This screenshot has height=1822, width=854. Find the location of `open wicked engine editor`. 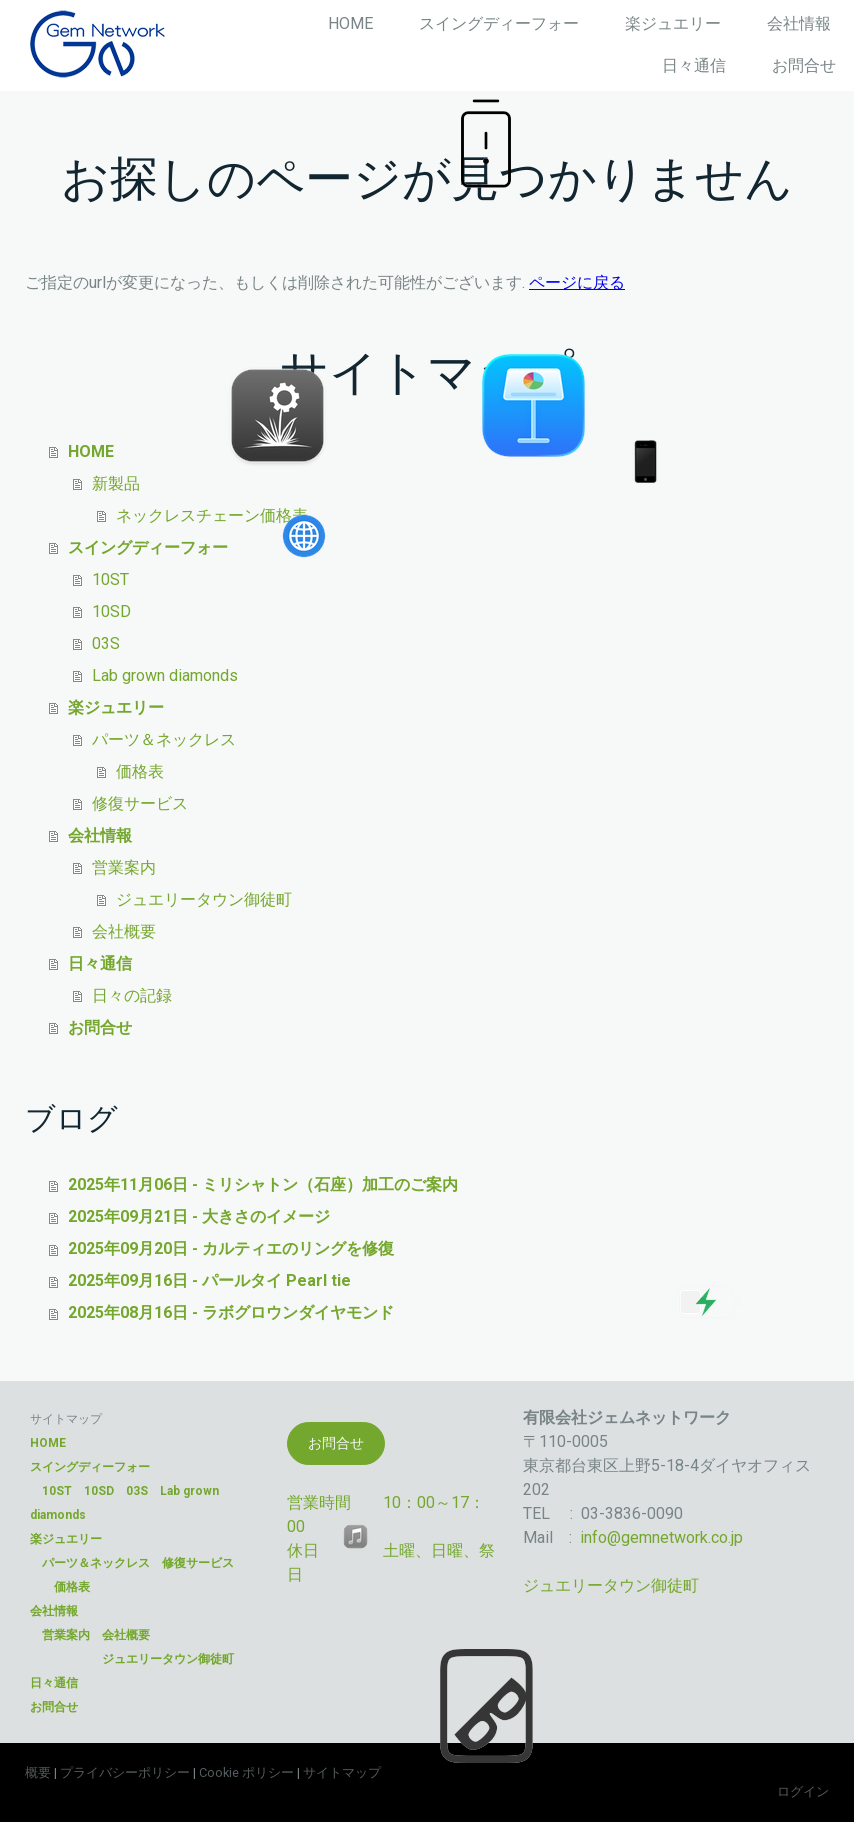

open wicked engine editor is located at coordinates (277, 415).